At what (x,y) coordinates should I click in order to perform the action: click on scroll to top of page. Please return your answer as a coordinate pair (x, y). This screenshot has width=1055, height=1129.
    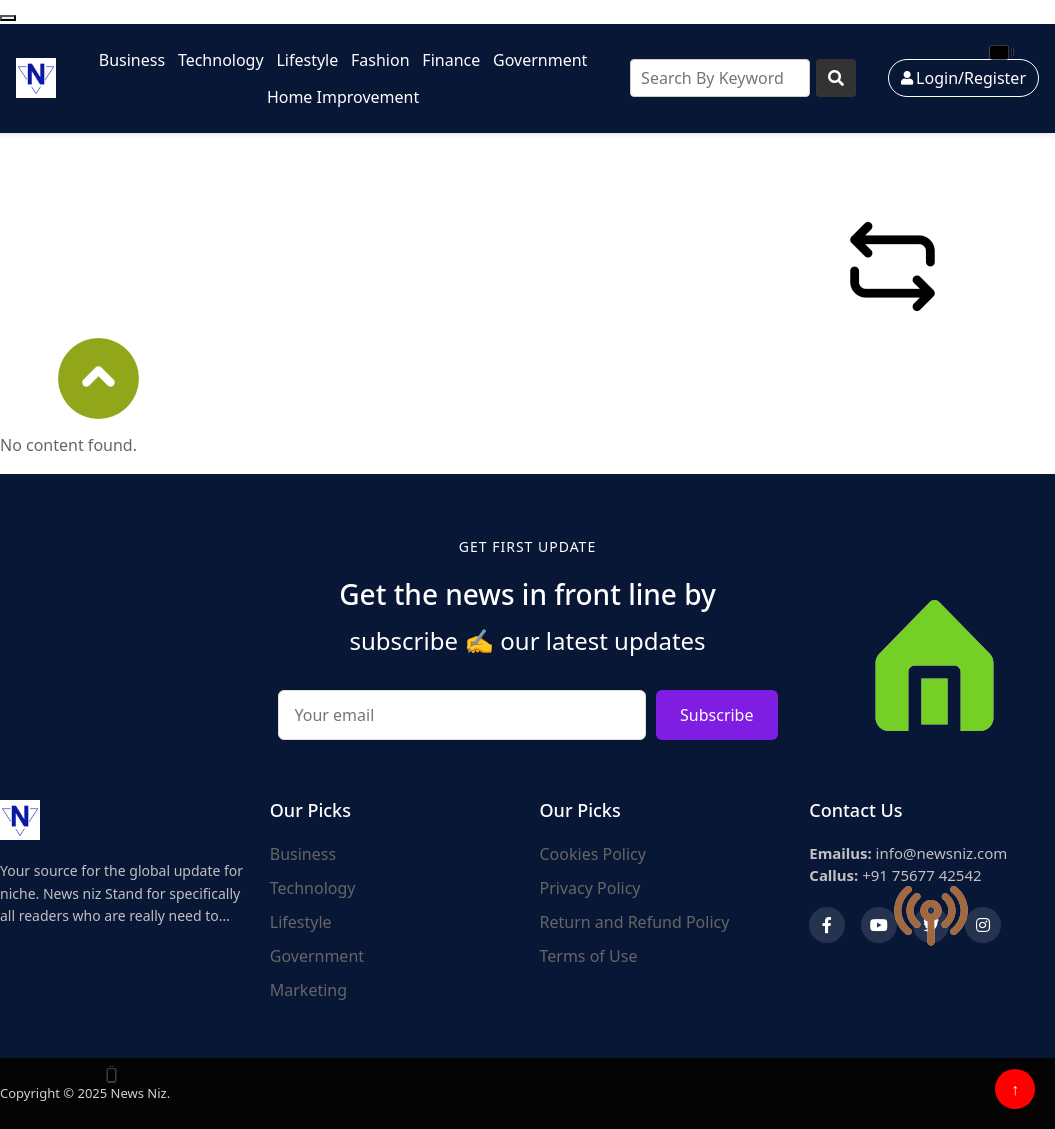
    Looking at the image, I should click on (98, 378).